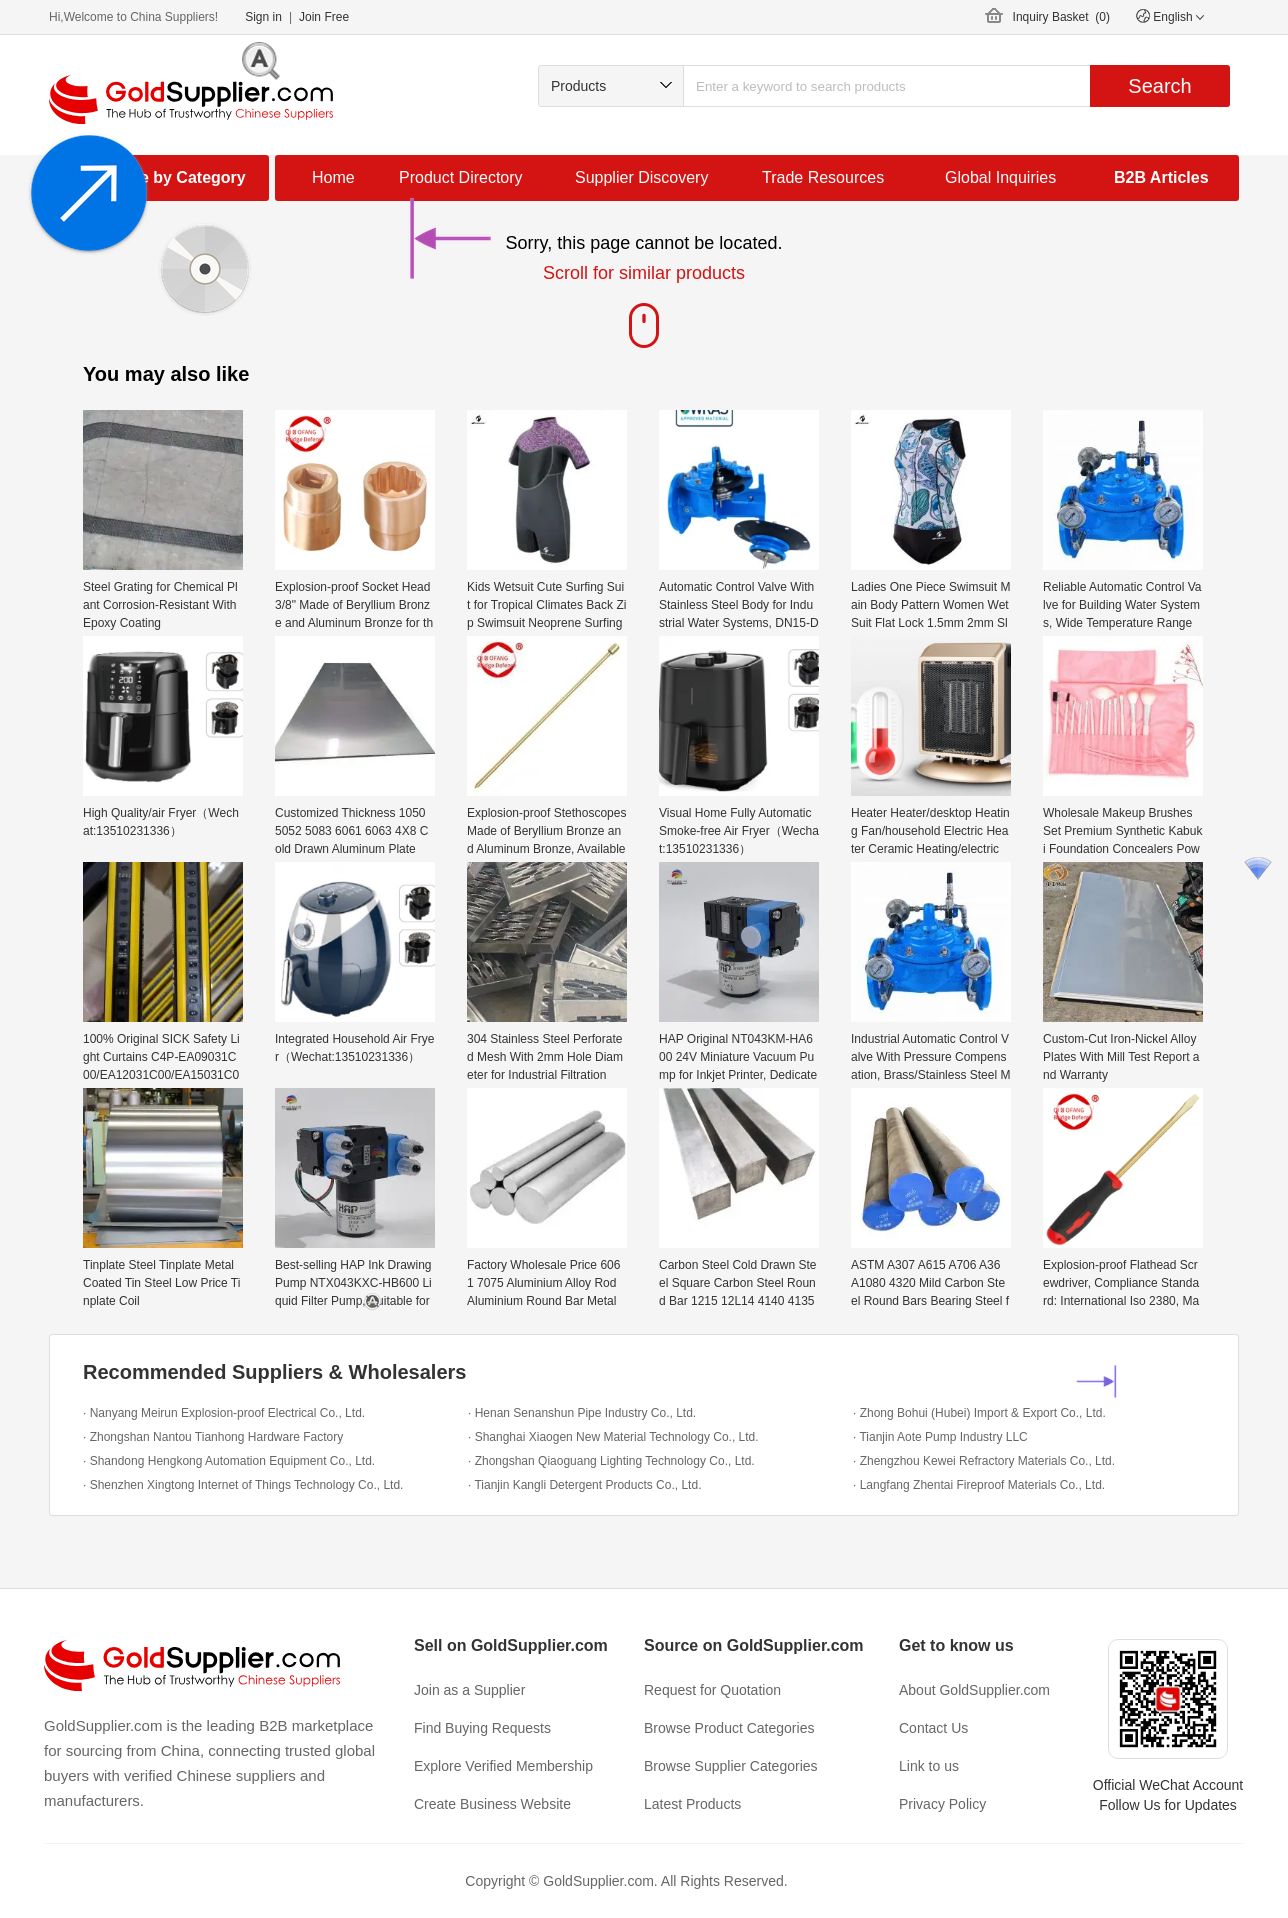 The width and height of the screenshot is (1288, 1918). Describe the element at coordinates (450, 238) in the screenshot. I see `go to the first item in a list or sequence` at that location.